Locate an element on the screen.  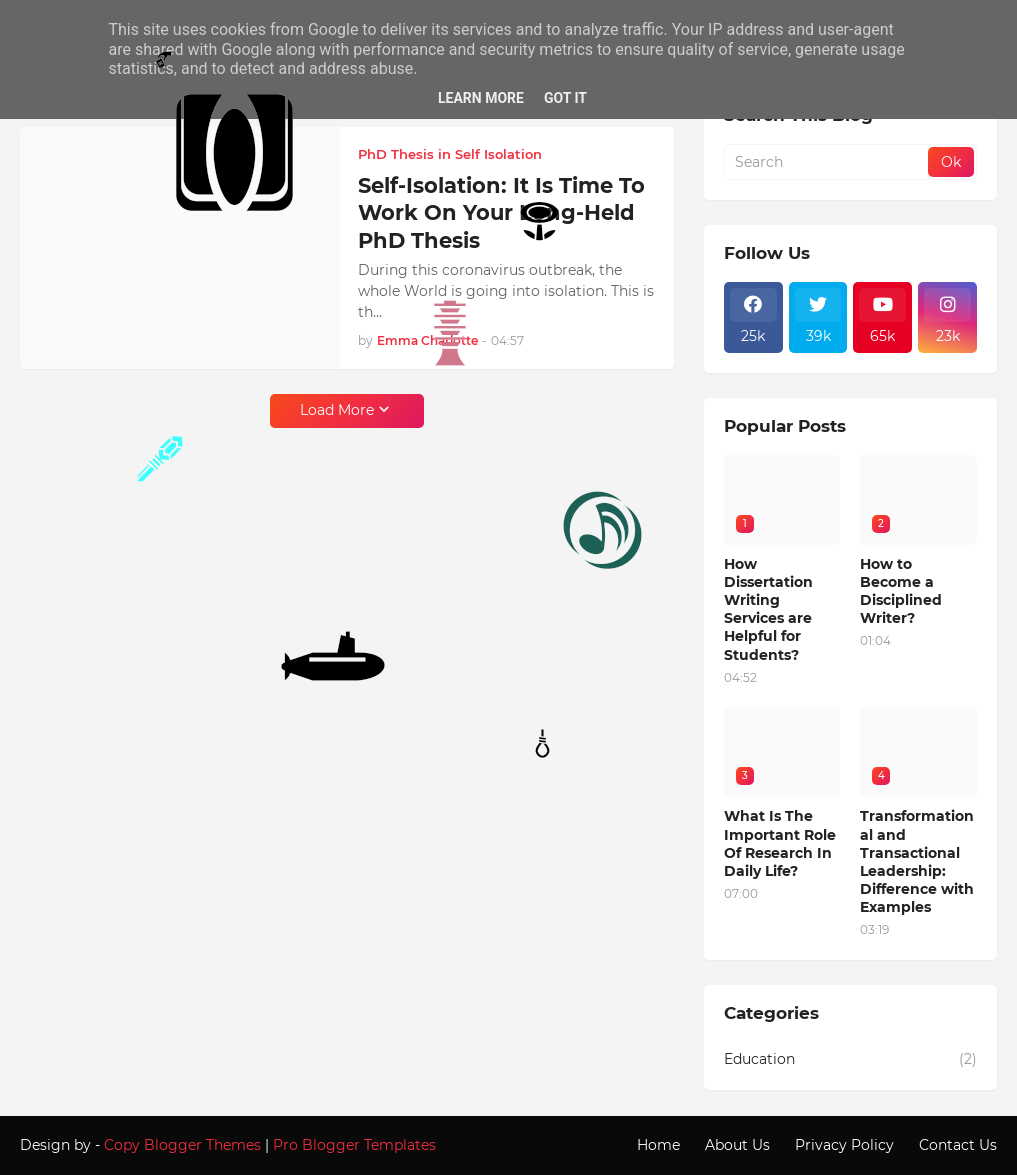
decorative design element or placeholder graphic is located at coordinates (234, 152).